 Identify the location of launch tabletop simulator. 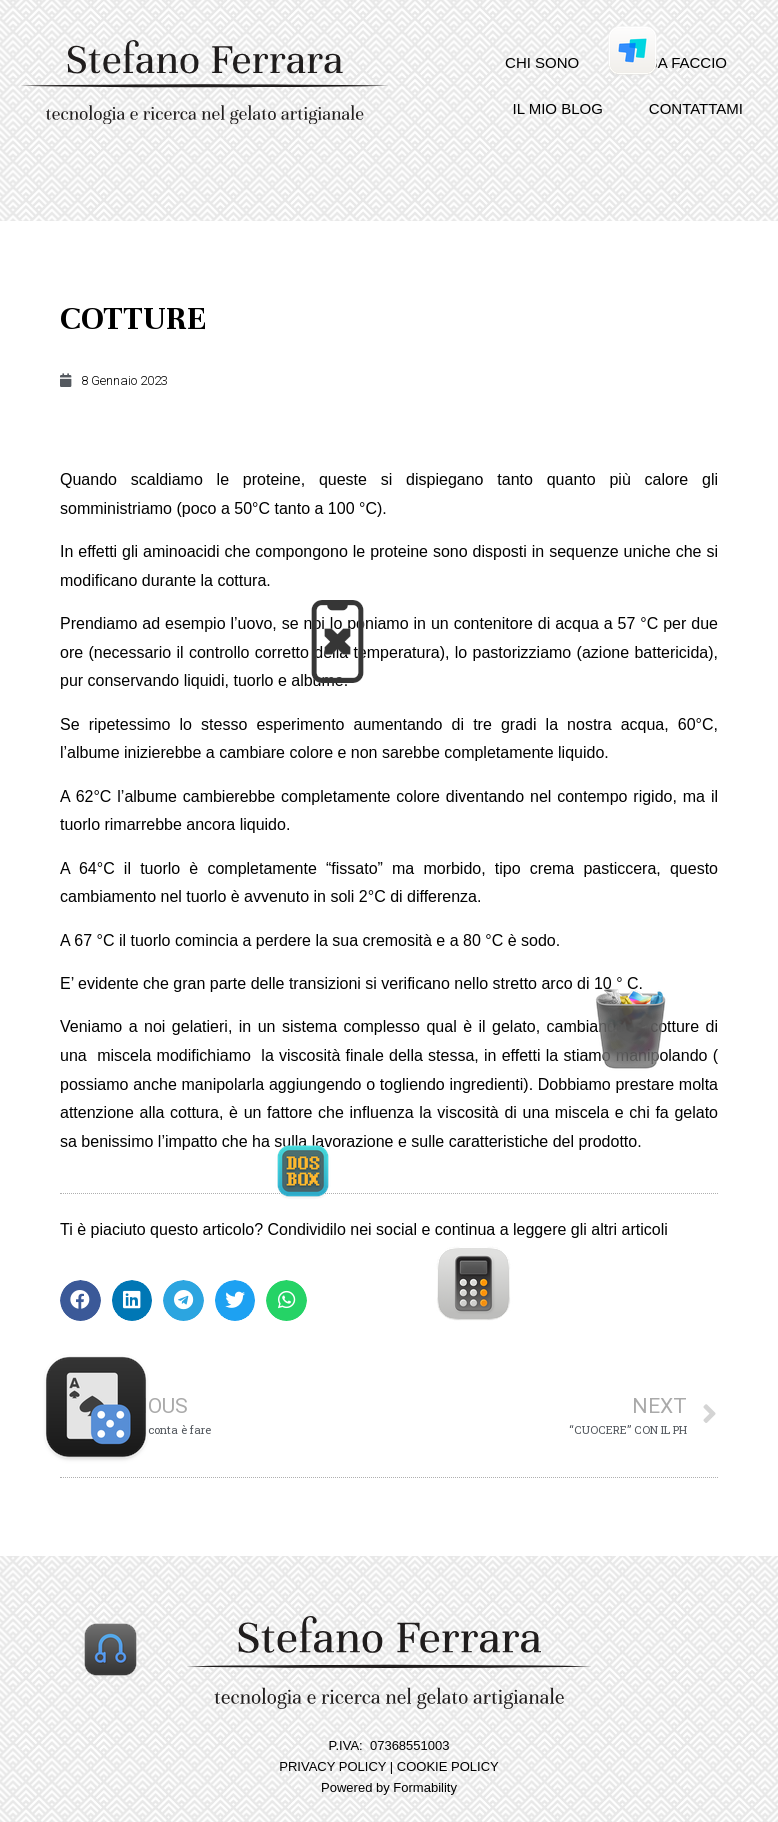
(96, 1407).